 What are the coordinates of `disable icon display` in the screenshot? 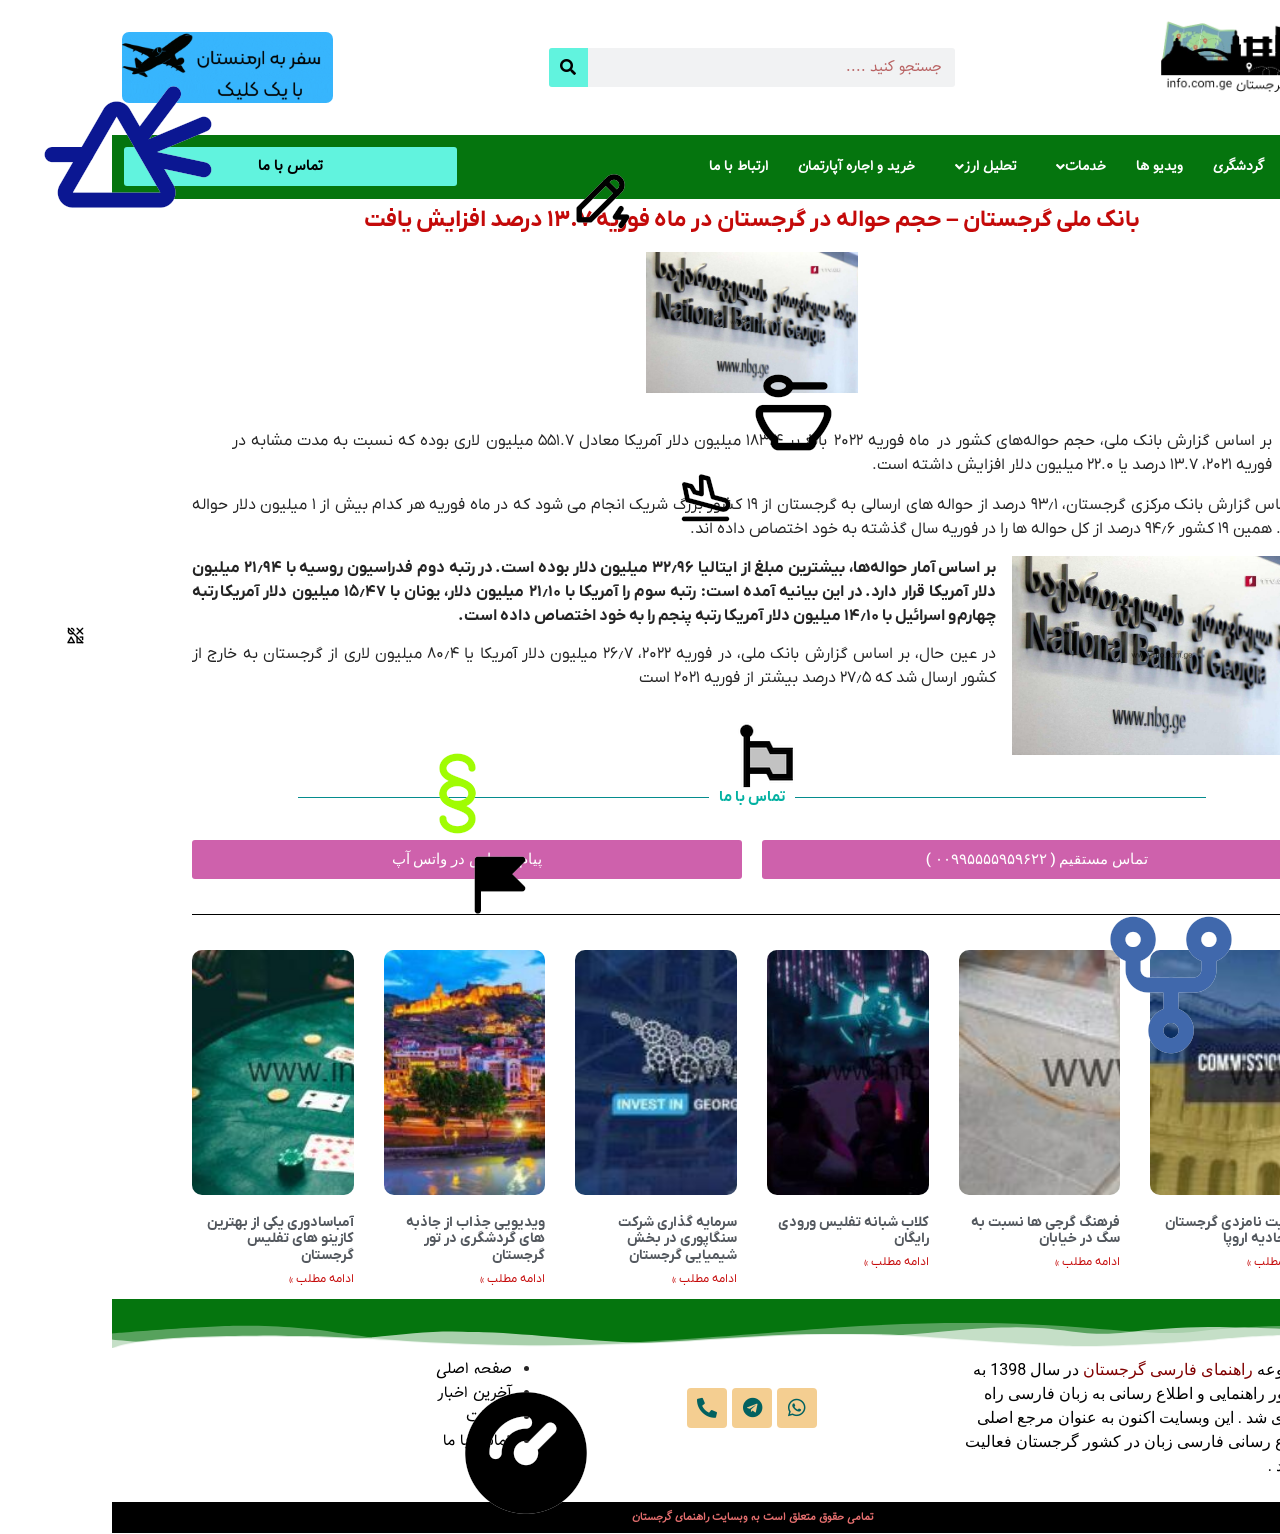 It's located at (75, 635).